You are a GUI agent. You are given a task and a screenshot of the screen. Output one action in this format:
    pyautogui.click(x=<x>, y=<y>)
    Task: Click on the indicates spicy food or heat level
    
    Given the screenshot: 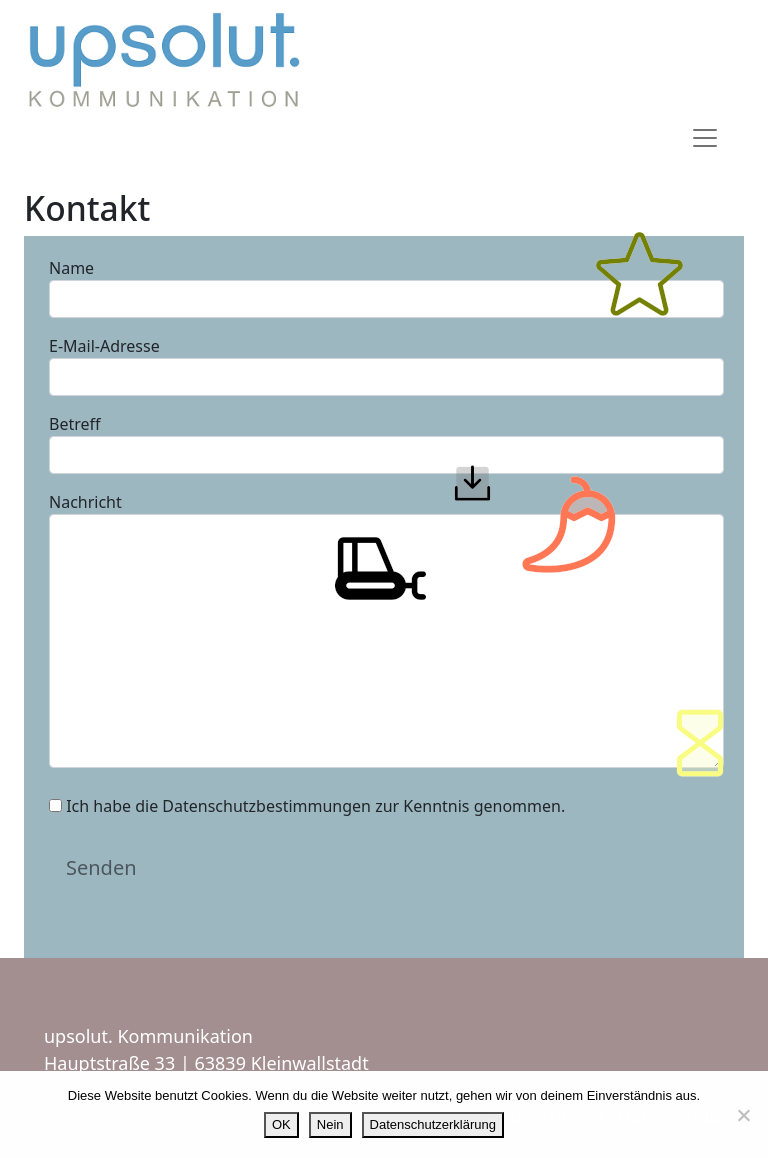 What is the action you would take?
    pyautogui.click(x=574, y=528)
    